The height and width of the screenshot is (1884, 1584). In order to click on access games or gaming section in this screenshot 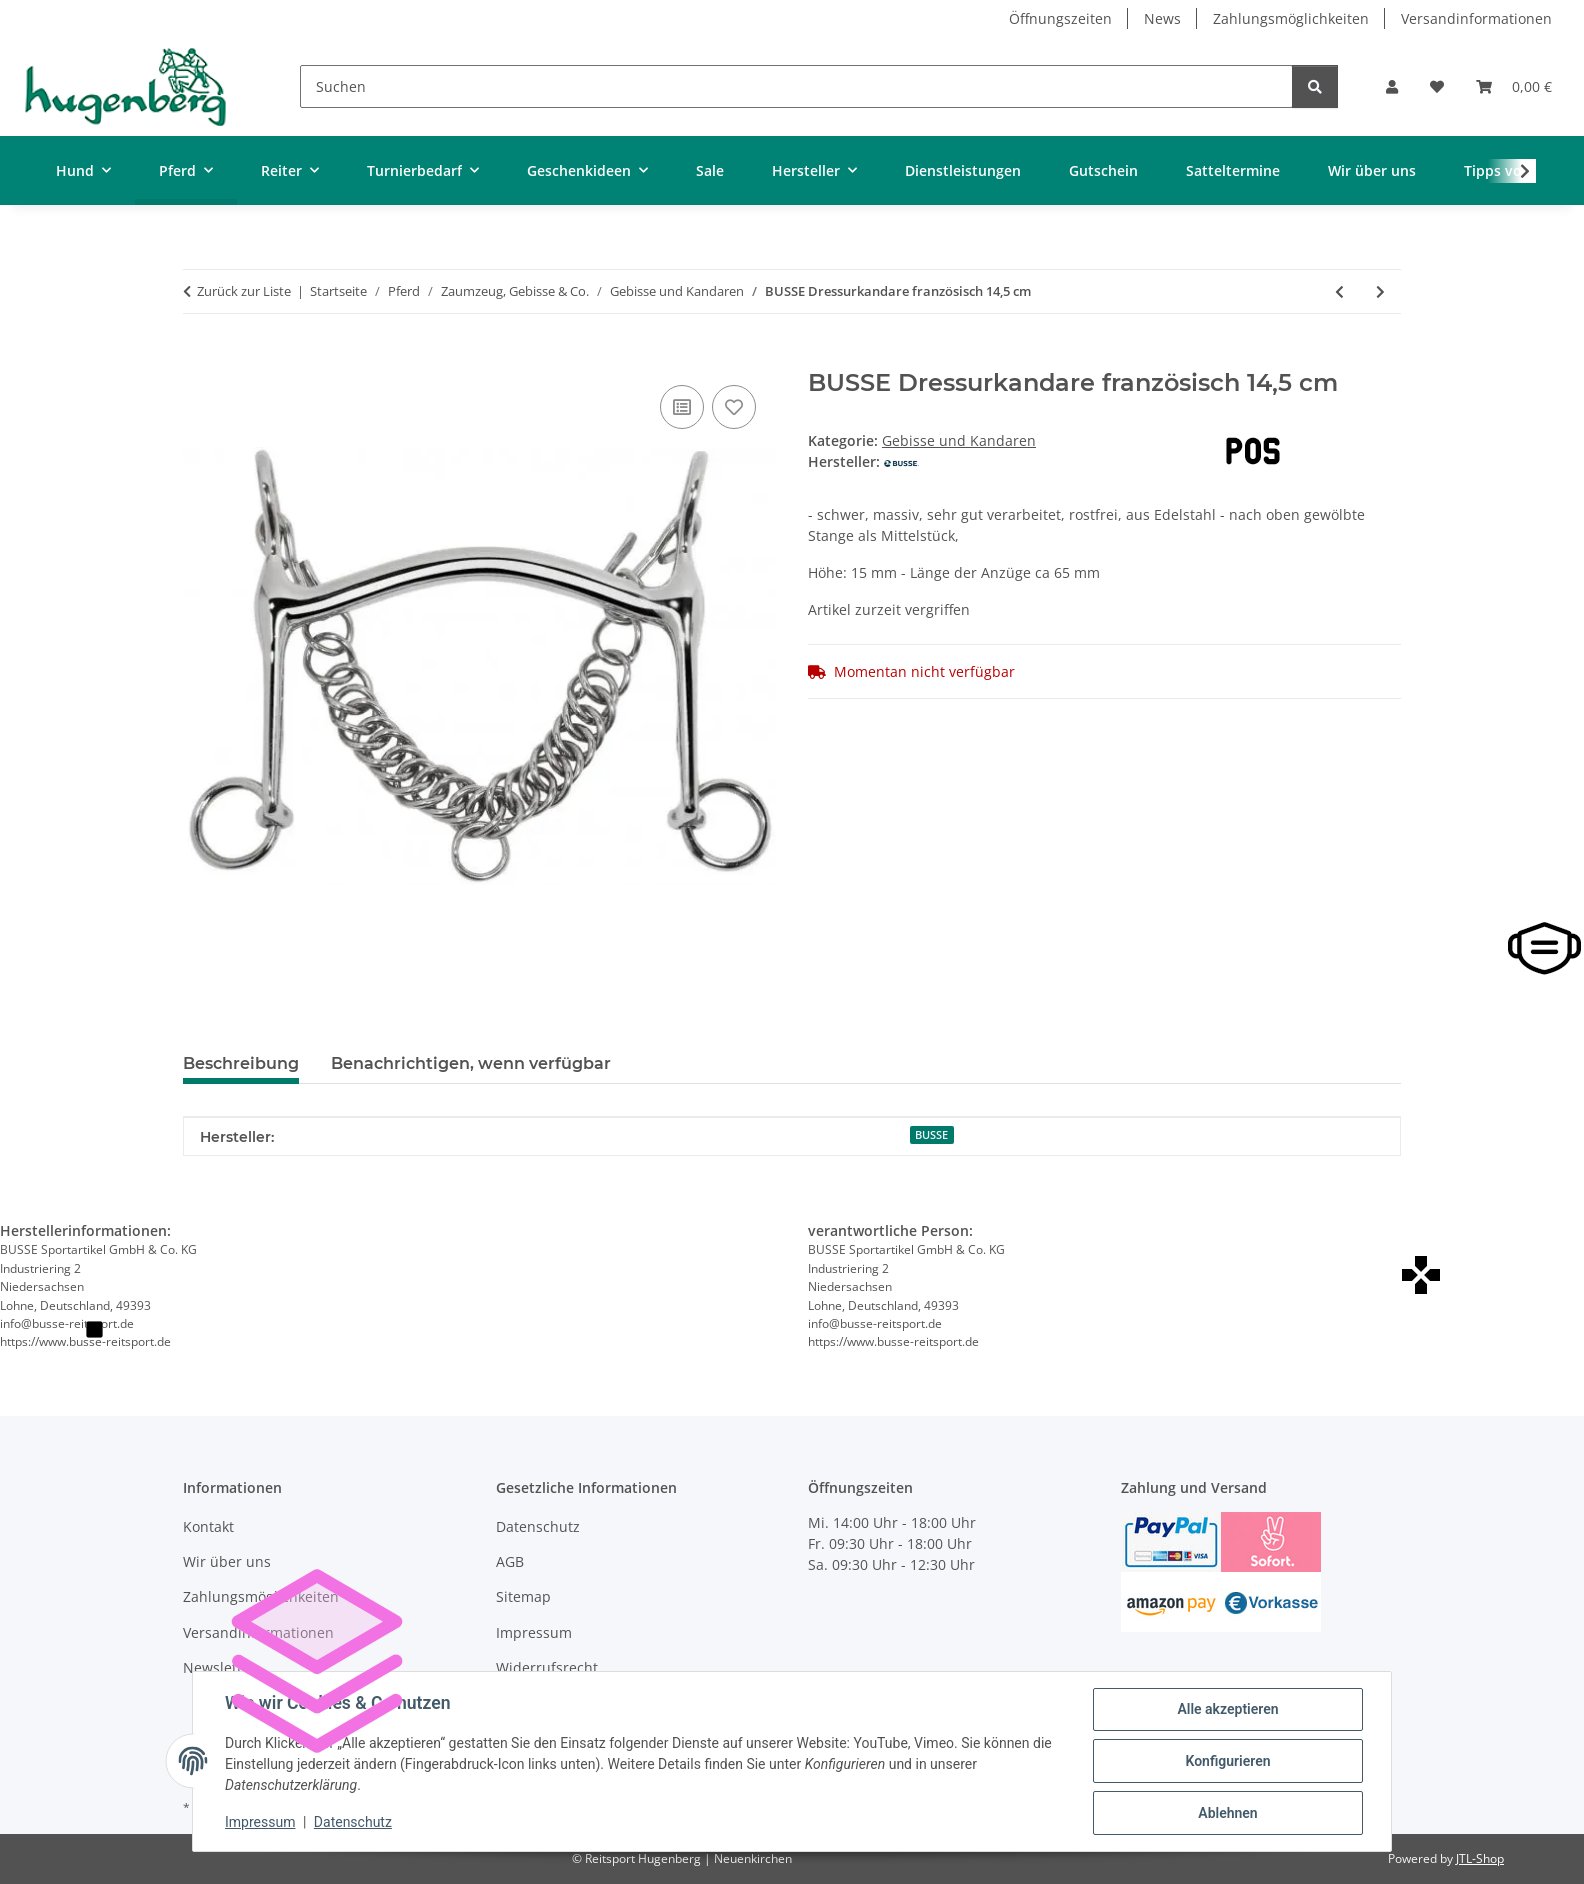, I will do `click(1421, 1275)`.